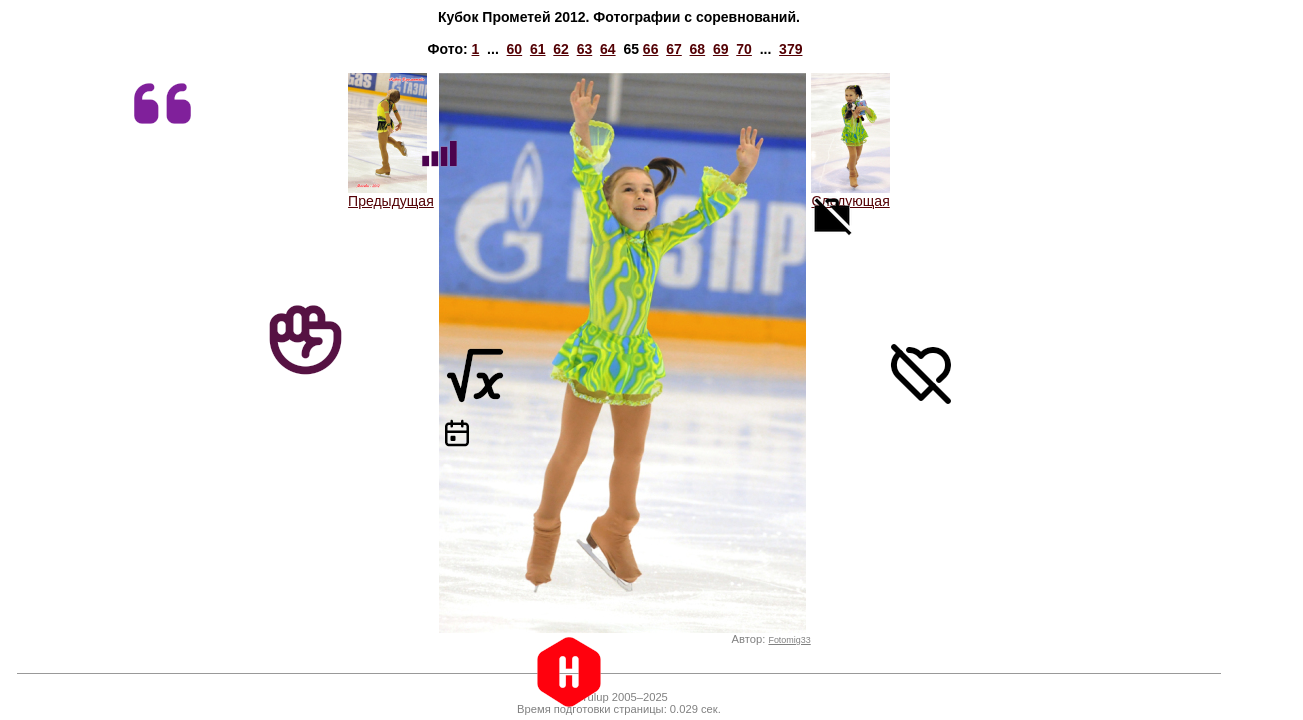  I want to click on remove from favorites, so click(921, 374).